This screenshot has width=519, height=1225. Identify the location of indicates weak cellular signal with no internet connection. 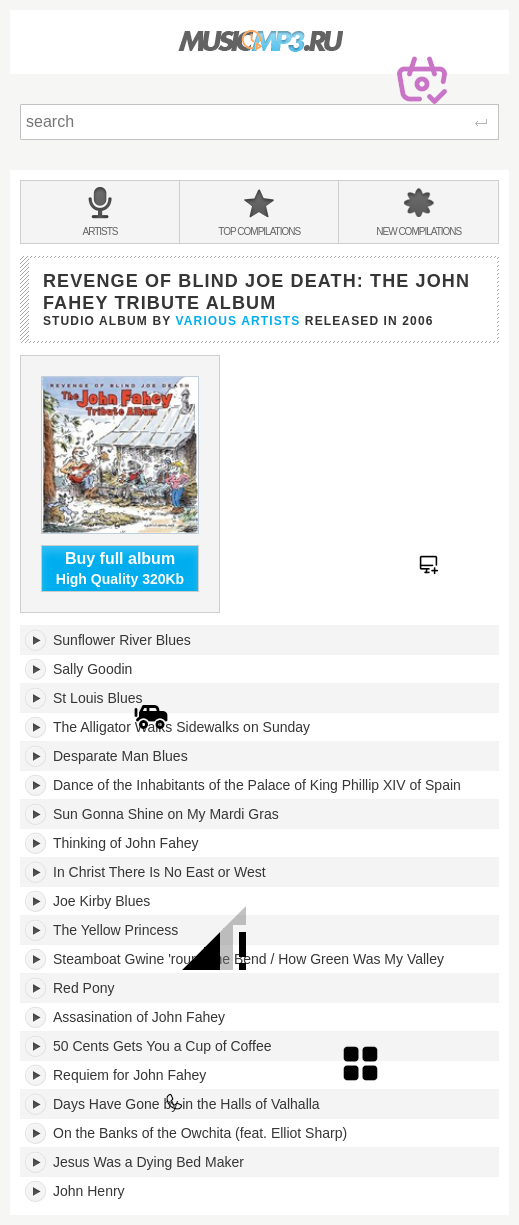
(214, 938).